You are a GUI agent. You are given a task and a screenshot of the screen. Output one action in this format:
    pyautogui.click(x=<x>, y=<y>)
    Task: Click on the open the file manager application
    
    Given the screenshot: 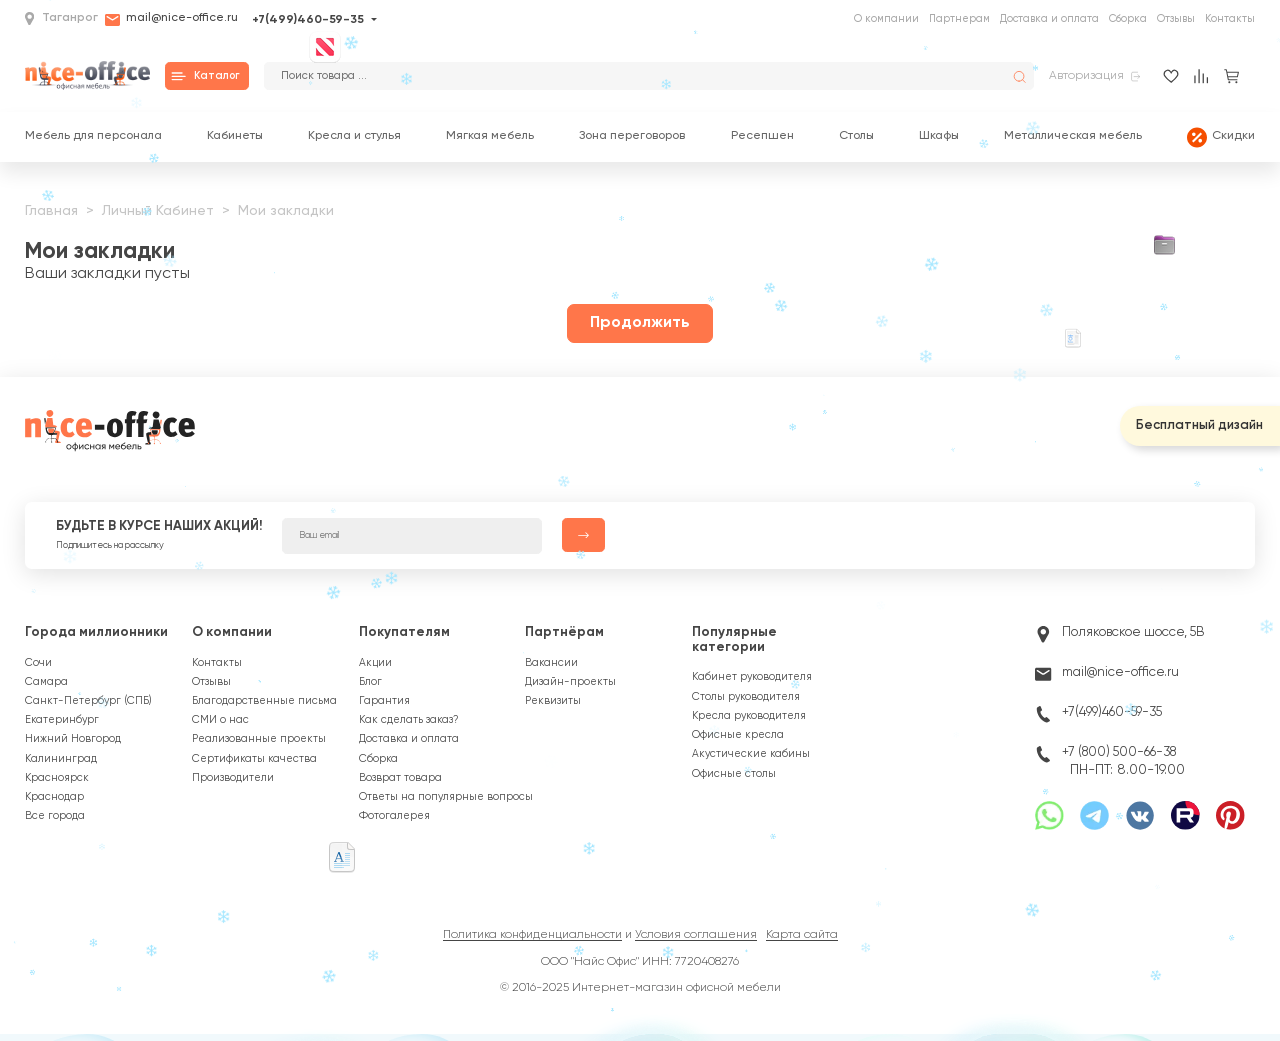 What is the action you would take?
    pyautogui.click(x=1164, y=244)
    